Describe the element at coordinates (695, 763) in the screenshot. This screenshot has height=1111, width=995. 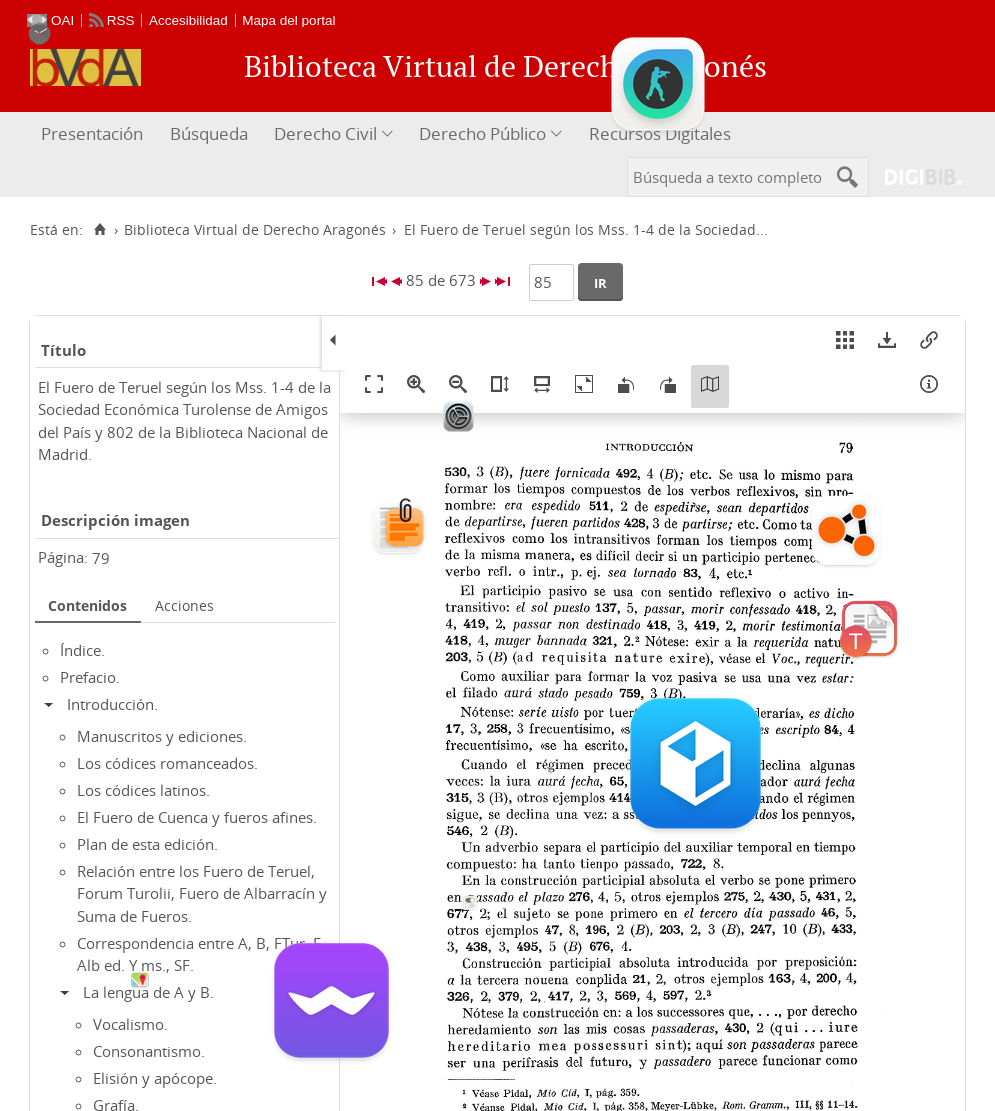
I see `open the flatpak software center` at that location.